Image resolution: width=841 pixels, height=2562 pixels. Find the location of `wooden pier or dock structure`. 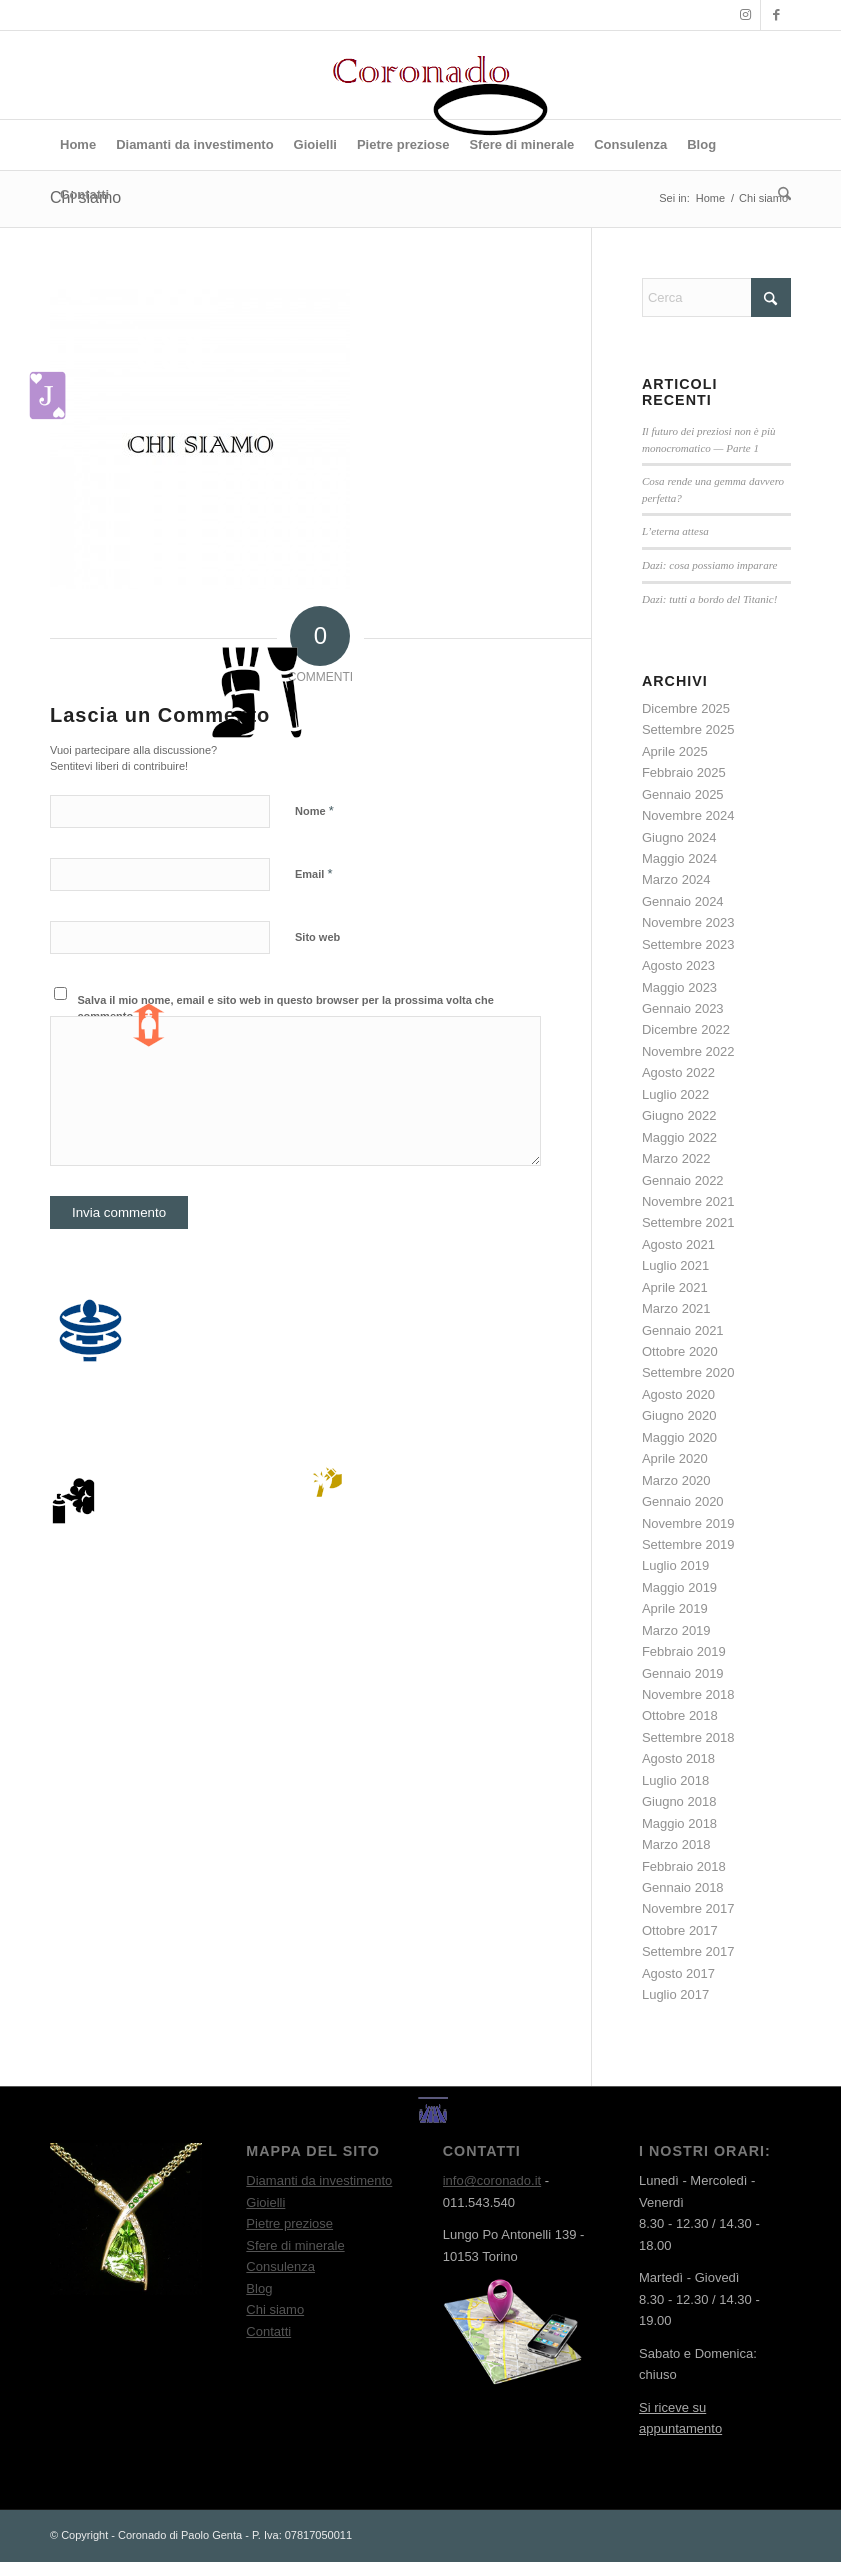

wooden pier or dock structure is located at coordinates (433, 2108).